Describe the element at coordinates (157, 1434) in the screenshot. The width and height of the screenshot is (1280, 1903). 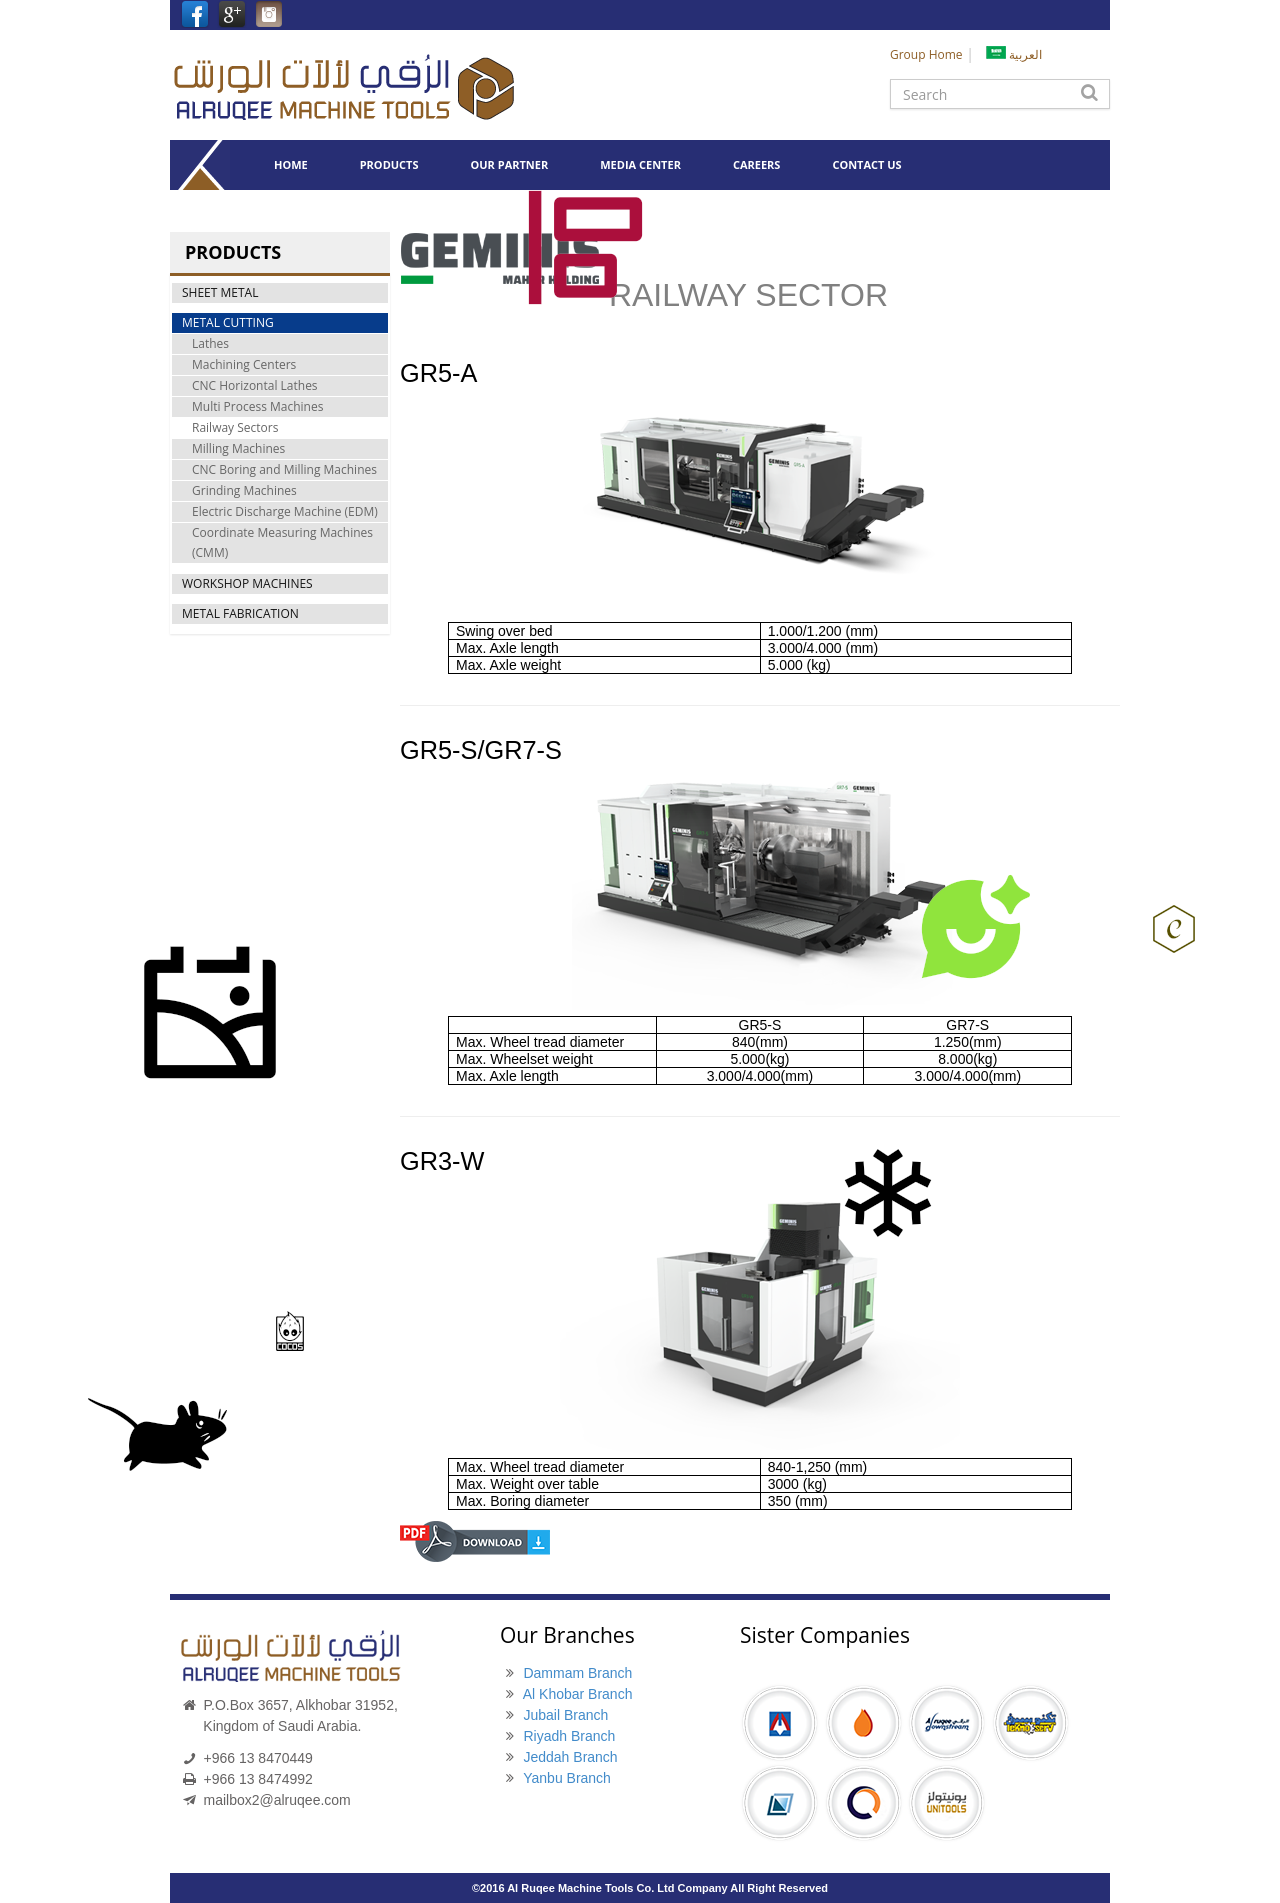
I see `xfce desktop environment logo` at that location.